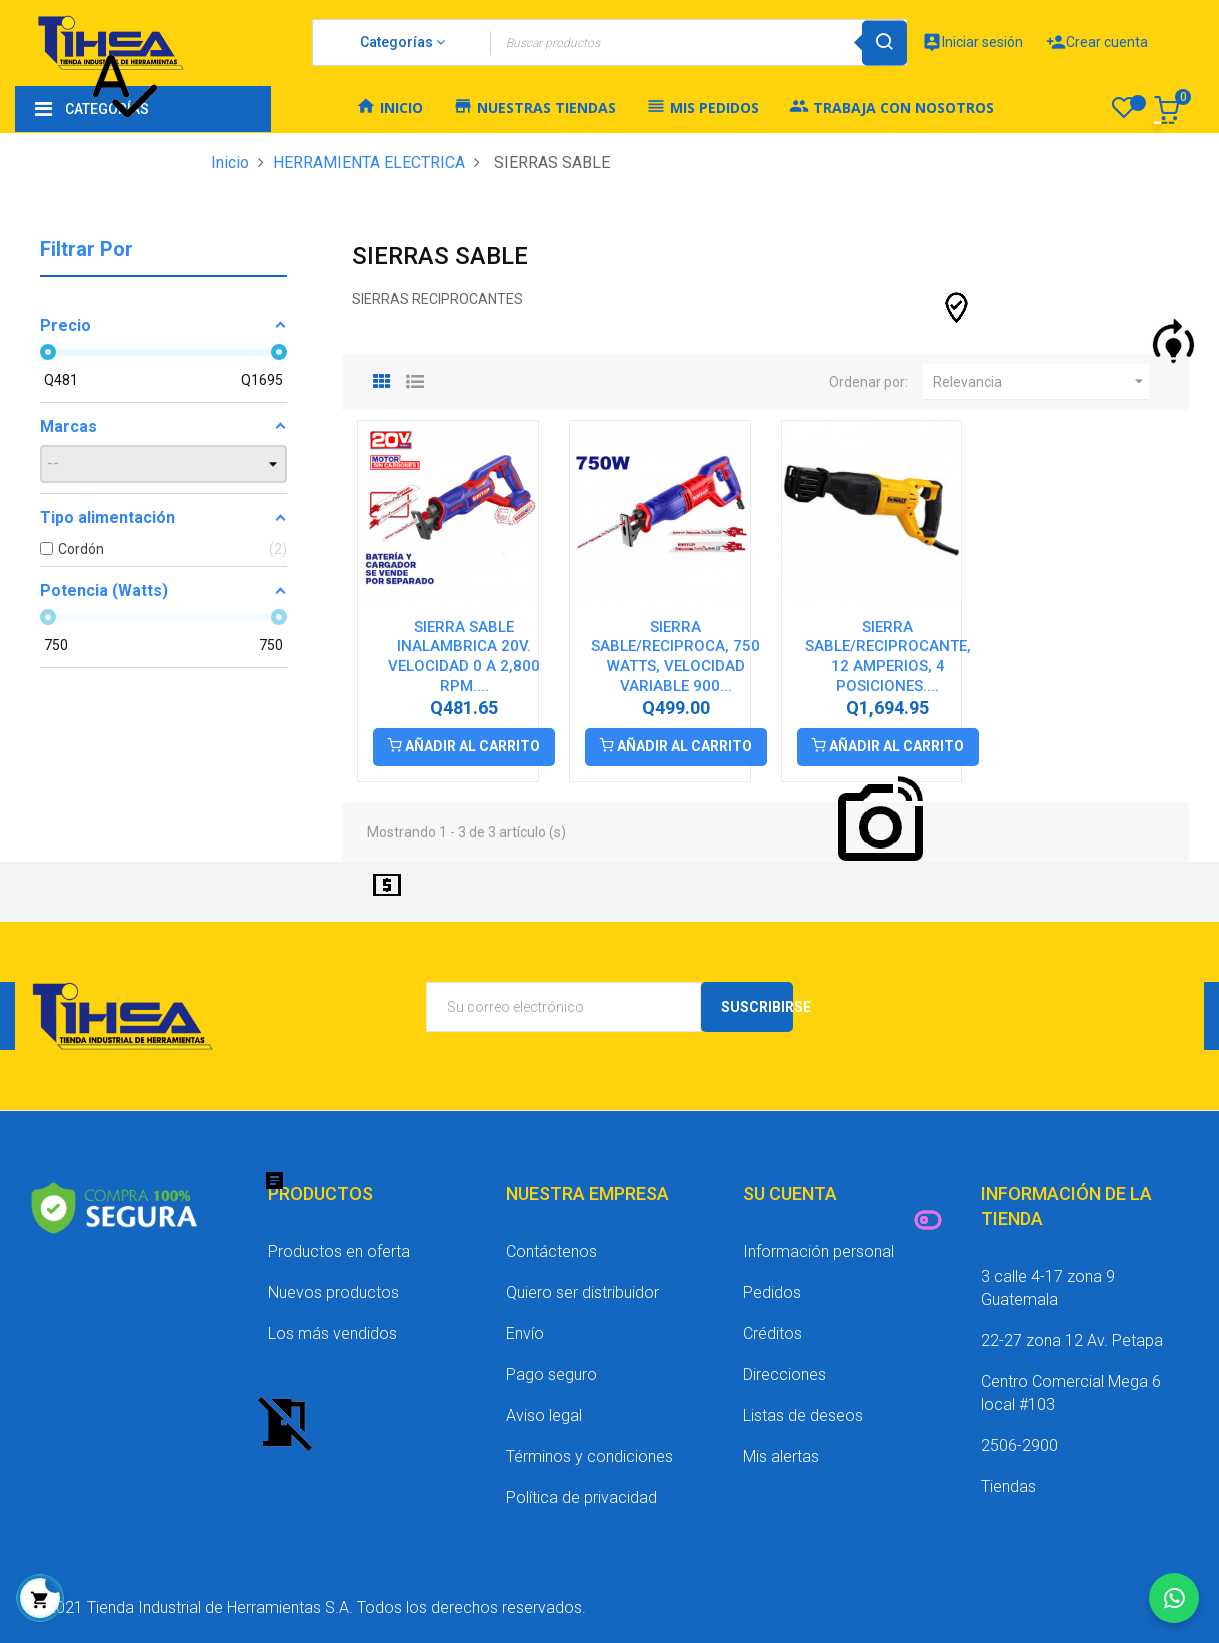  Describe the element at coordinates (880, 818) in the screenshot. I see `connect to a wireless or external camera` at that location.